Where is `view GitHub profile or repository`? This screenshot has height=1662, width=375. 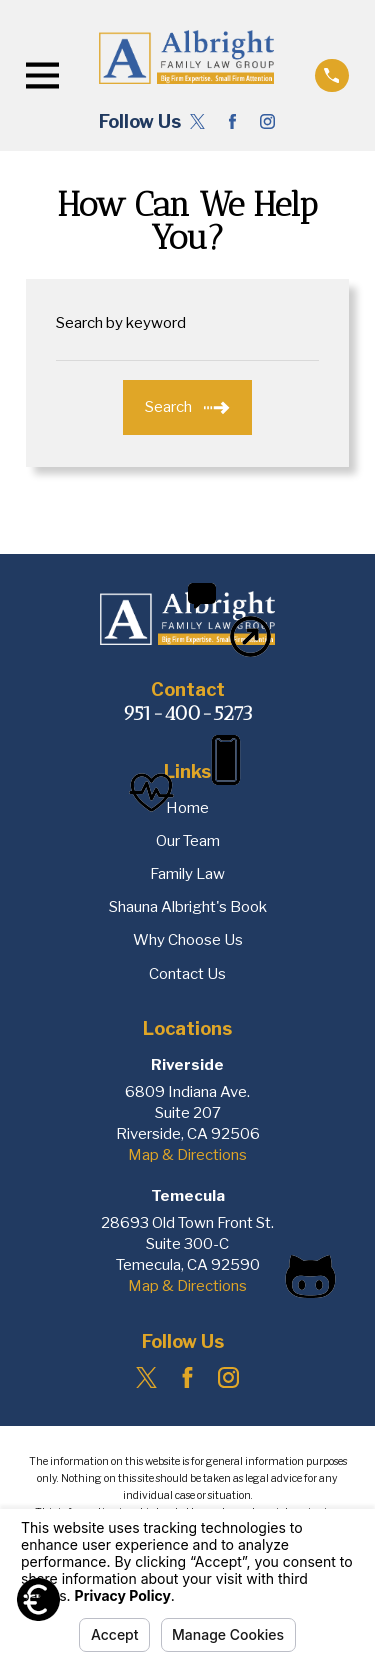 view GitHub profile or repository is located at coordinates (310, 1276).